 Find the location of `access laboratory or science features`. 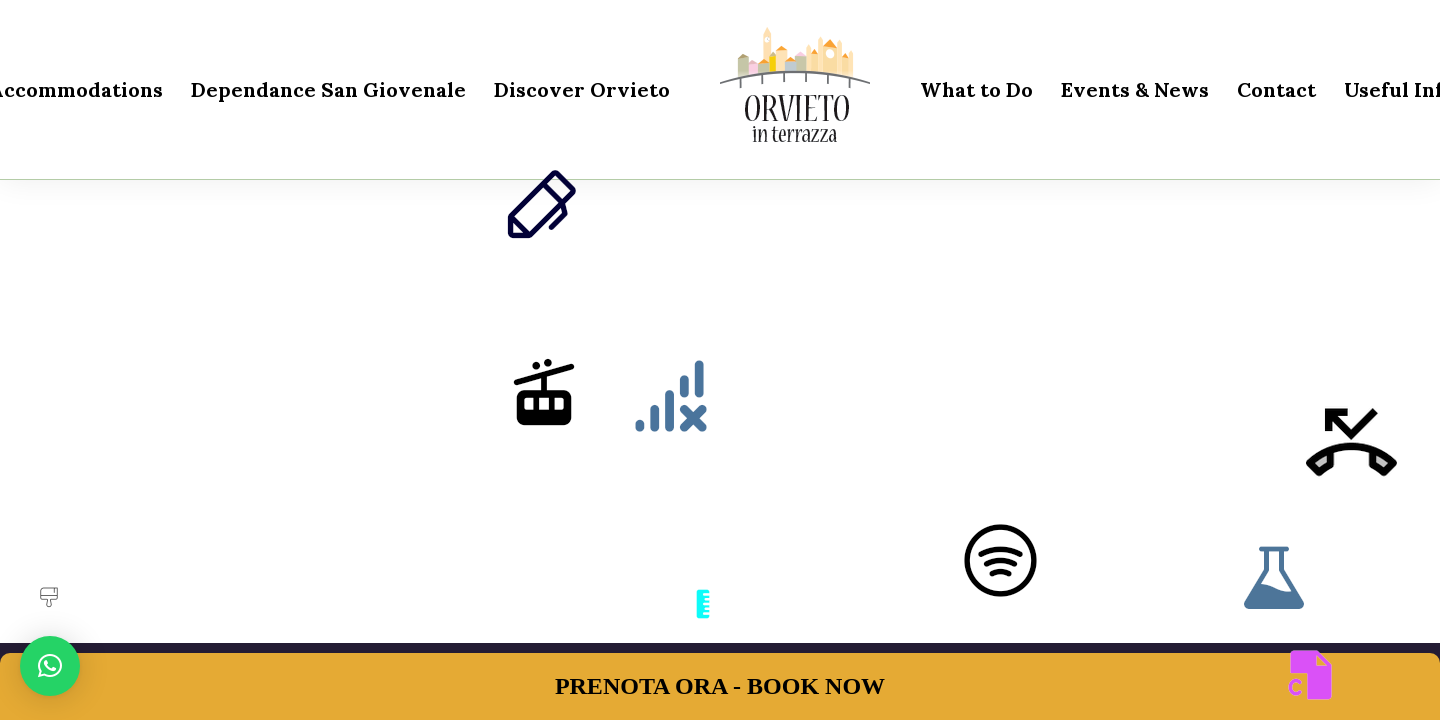

access laboratory or science features is located at coordinates (1274, 579).